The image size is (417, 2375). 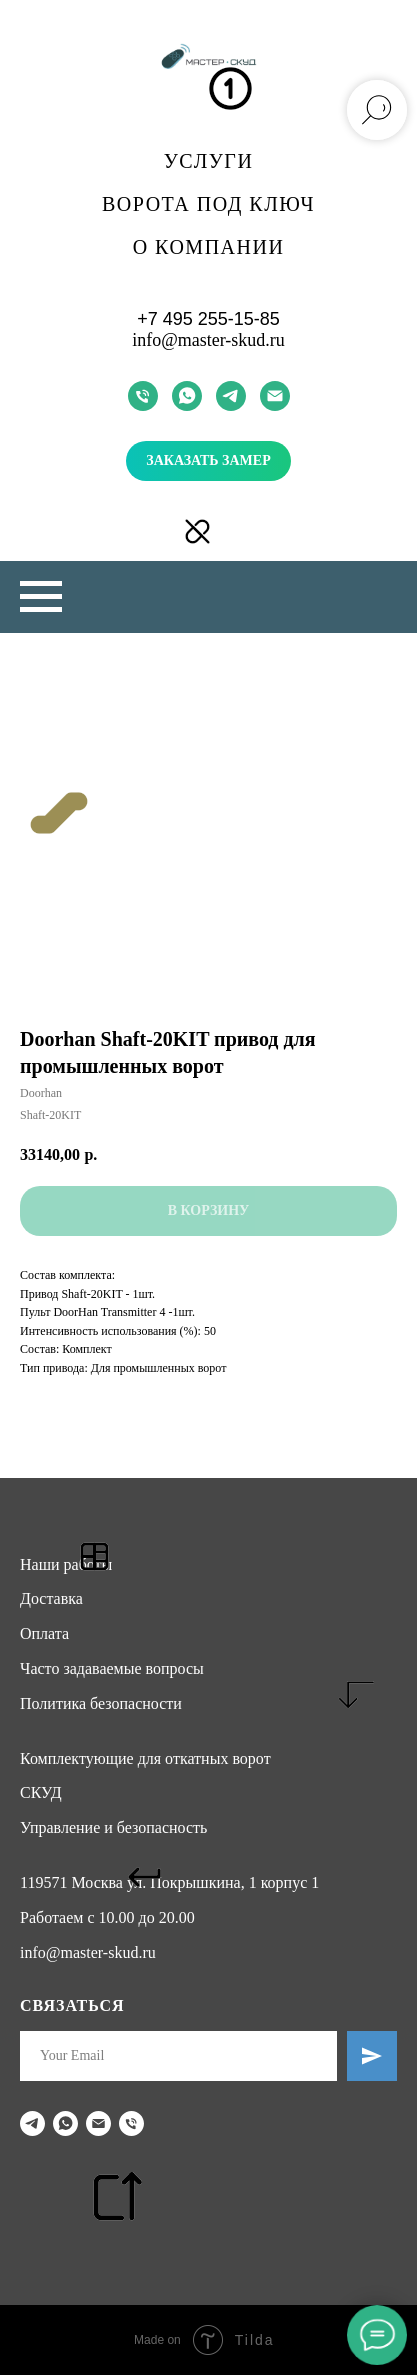 I want to click on go back and down in navigation, so click(x=355, y=1692).